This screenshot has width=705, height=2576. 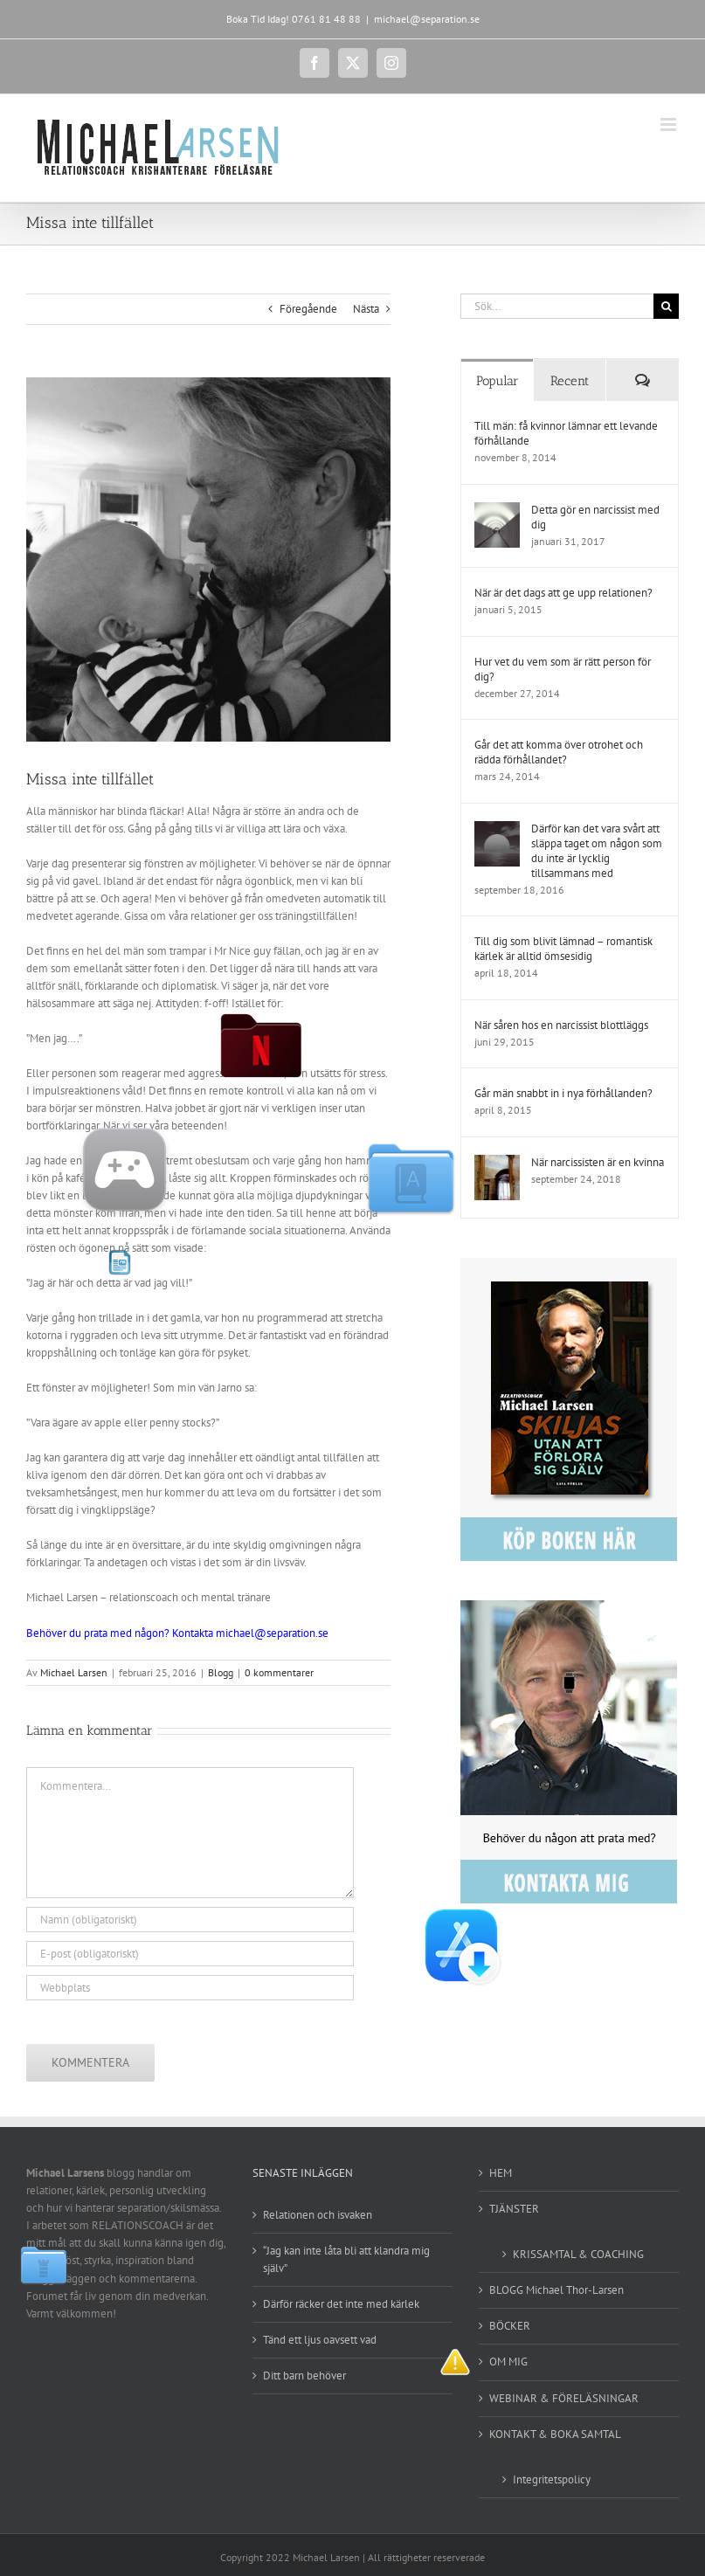 What do you see at coordinates (461, 1945) in the screenshot?
I see `install or download new applications` at bounding box center [461, 1945].